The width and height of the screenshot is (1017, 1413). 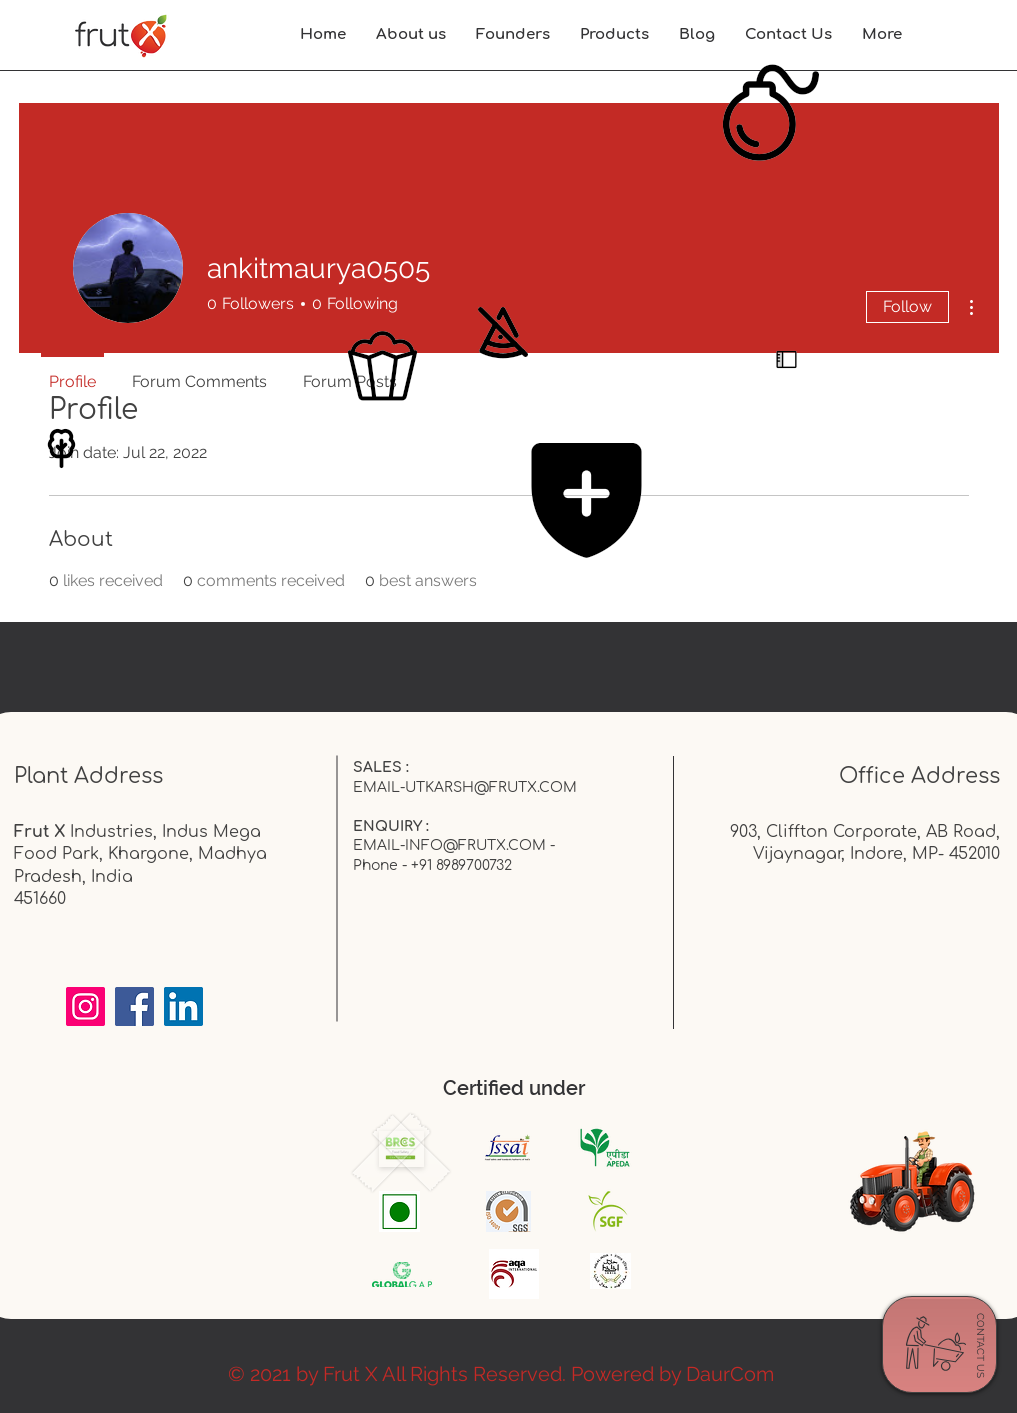 I want to click on toggle the sidebar panel, so click(x=786, y=359).